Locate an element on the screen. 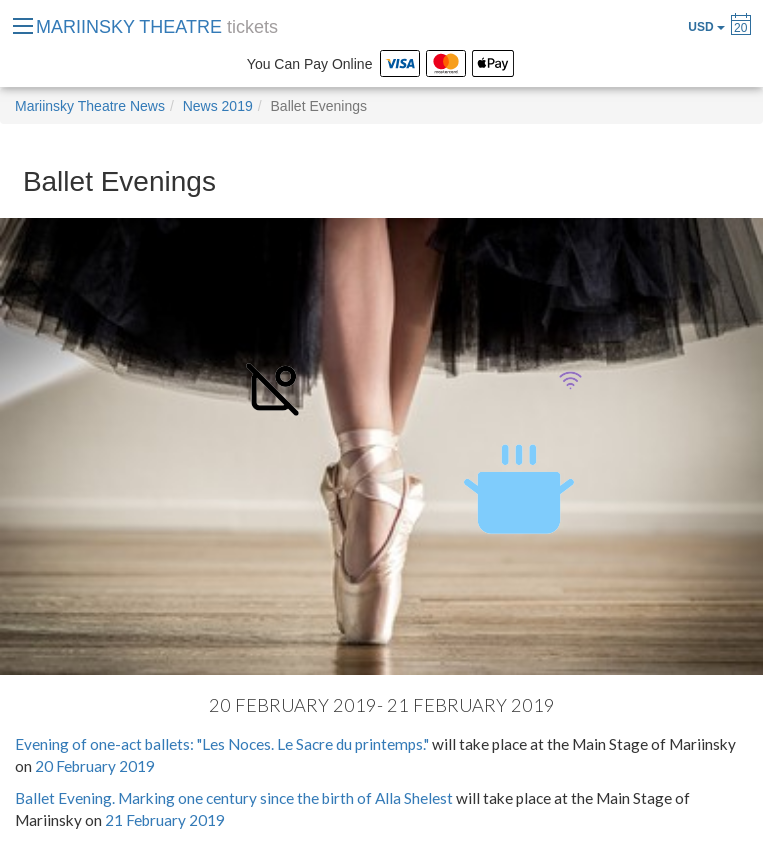 Image resolution: width=763 pixels, height=846 pixels. indicates active wifi connection is located at coordinates (570, 380).